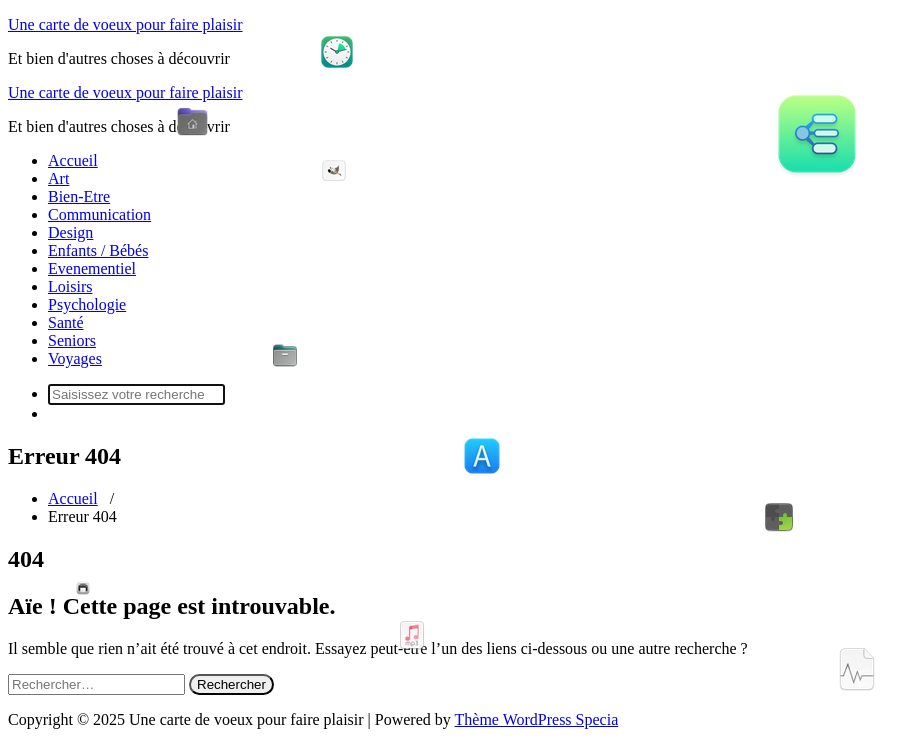 The image size is (908, 745). I want to click on open fcitx input method settings, so click(482, 456).